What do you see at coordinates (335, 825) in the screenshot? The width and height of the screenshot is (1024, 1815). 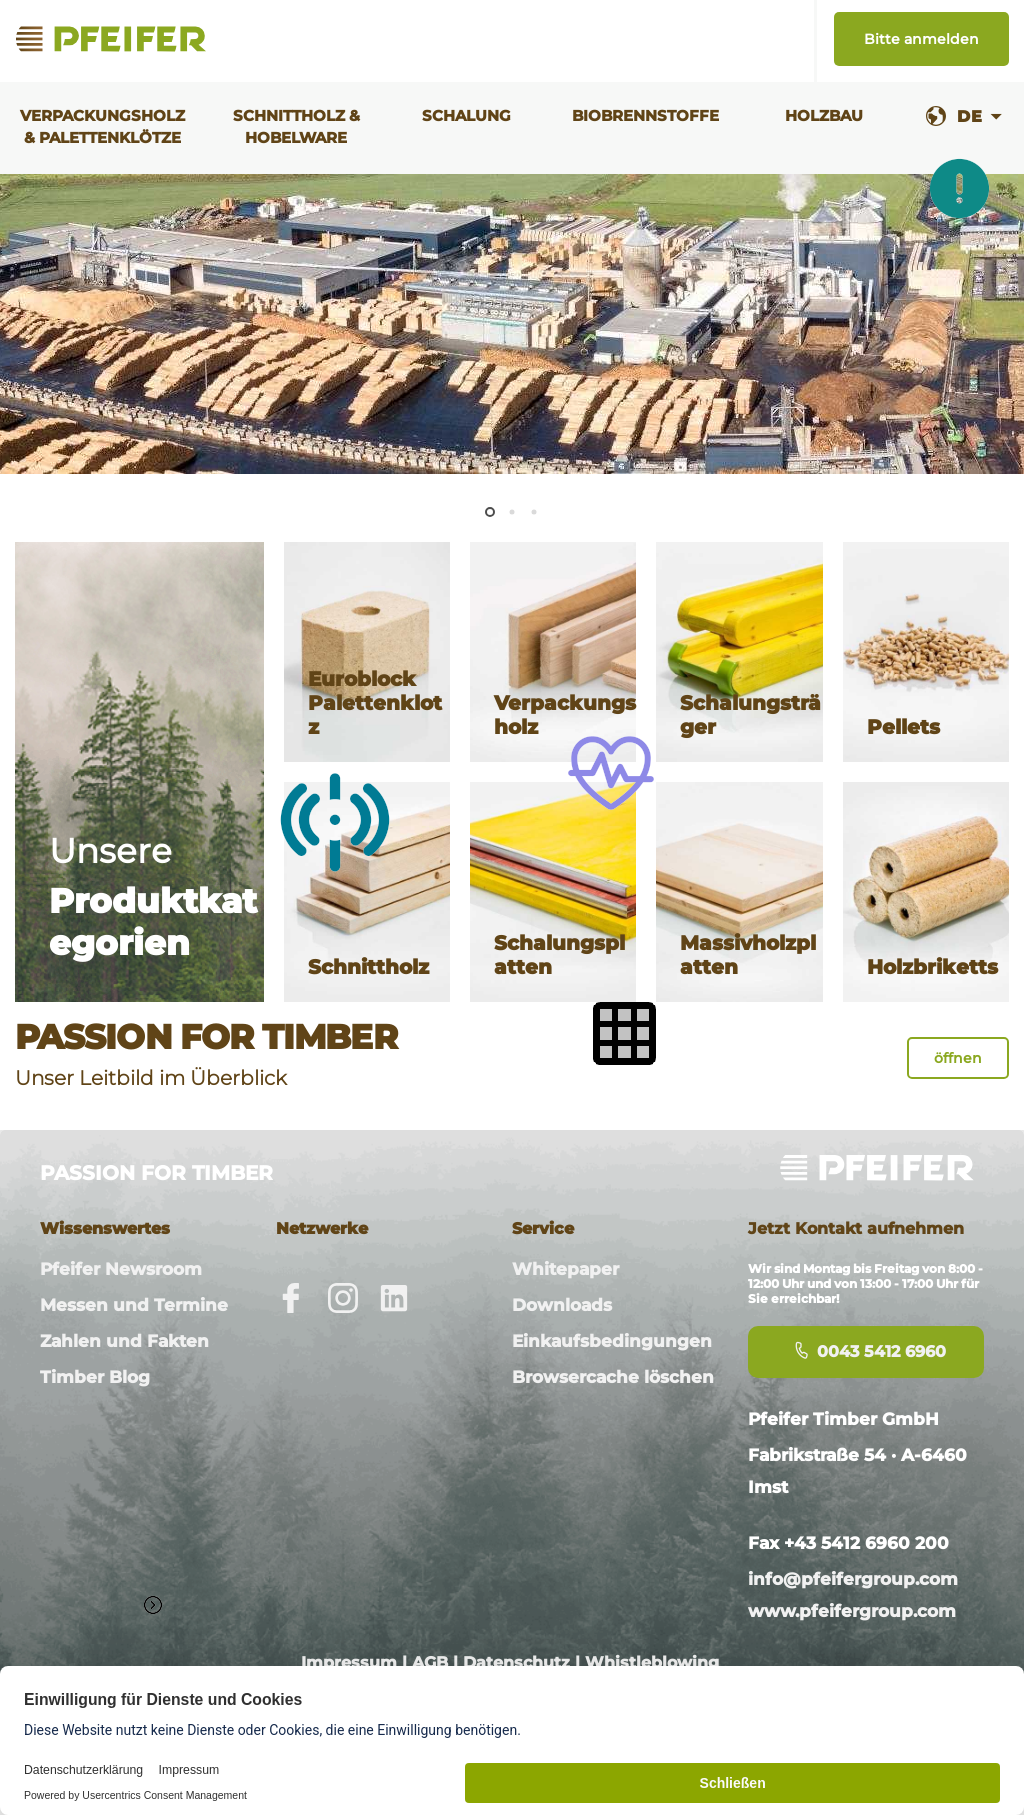 I see `shake to activate or trigger an action` at bounding box center [335, 825].